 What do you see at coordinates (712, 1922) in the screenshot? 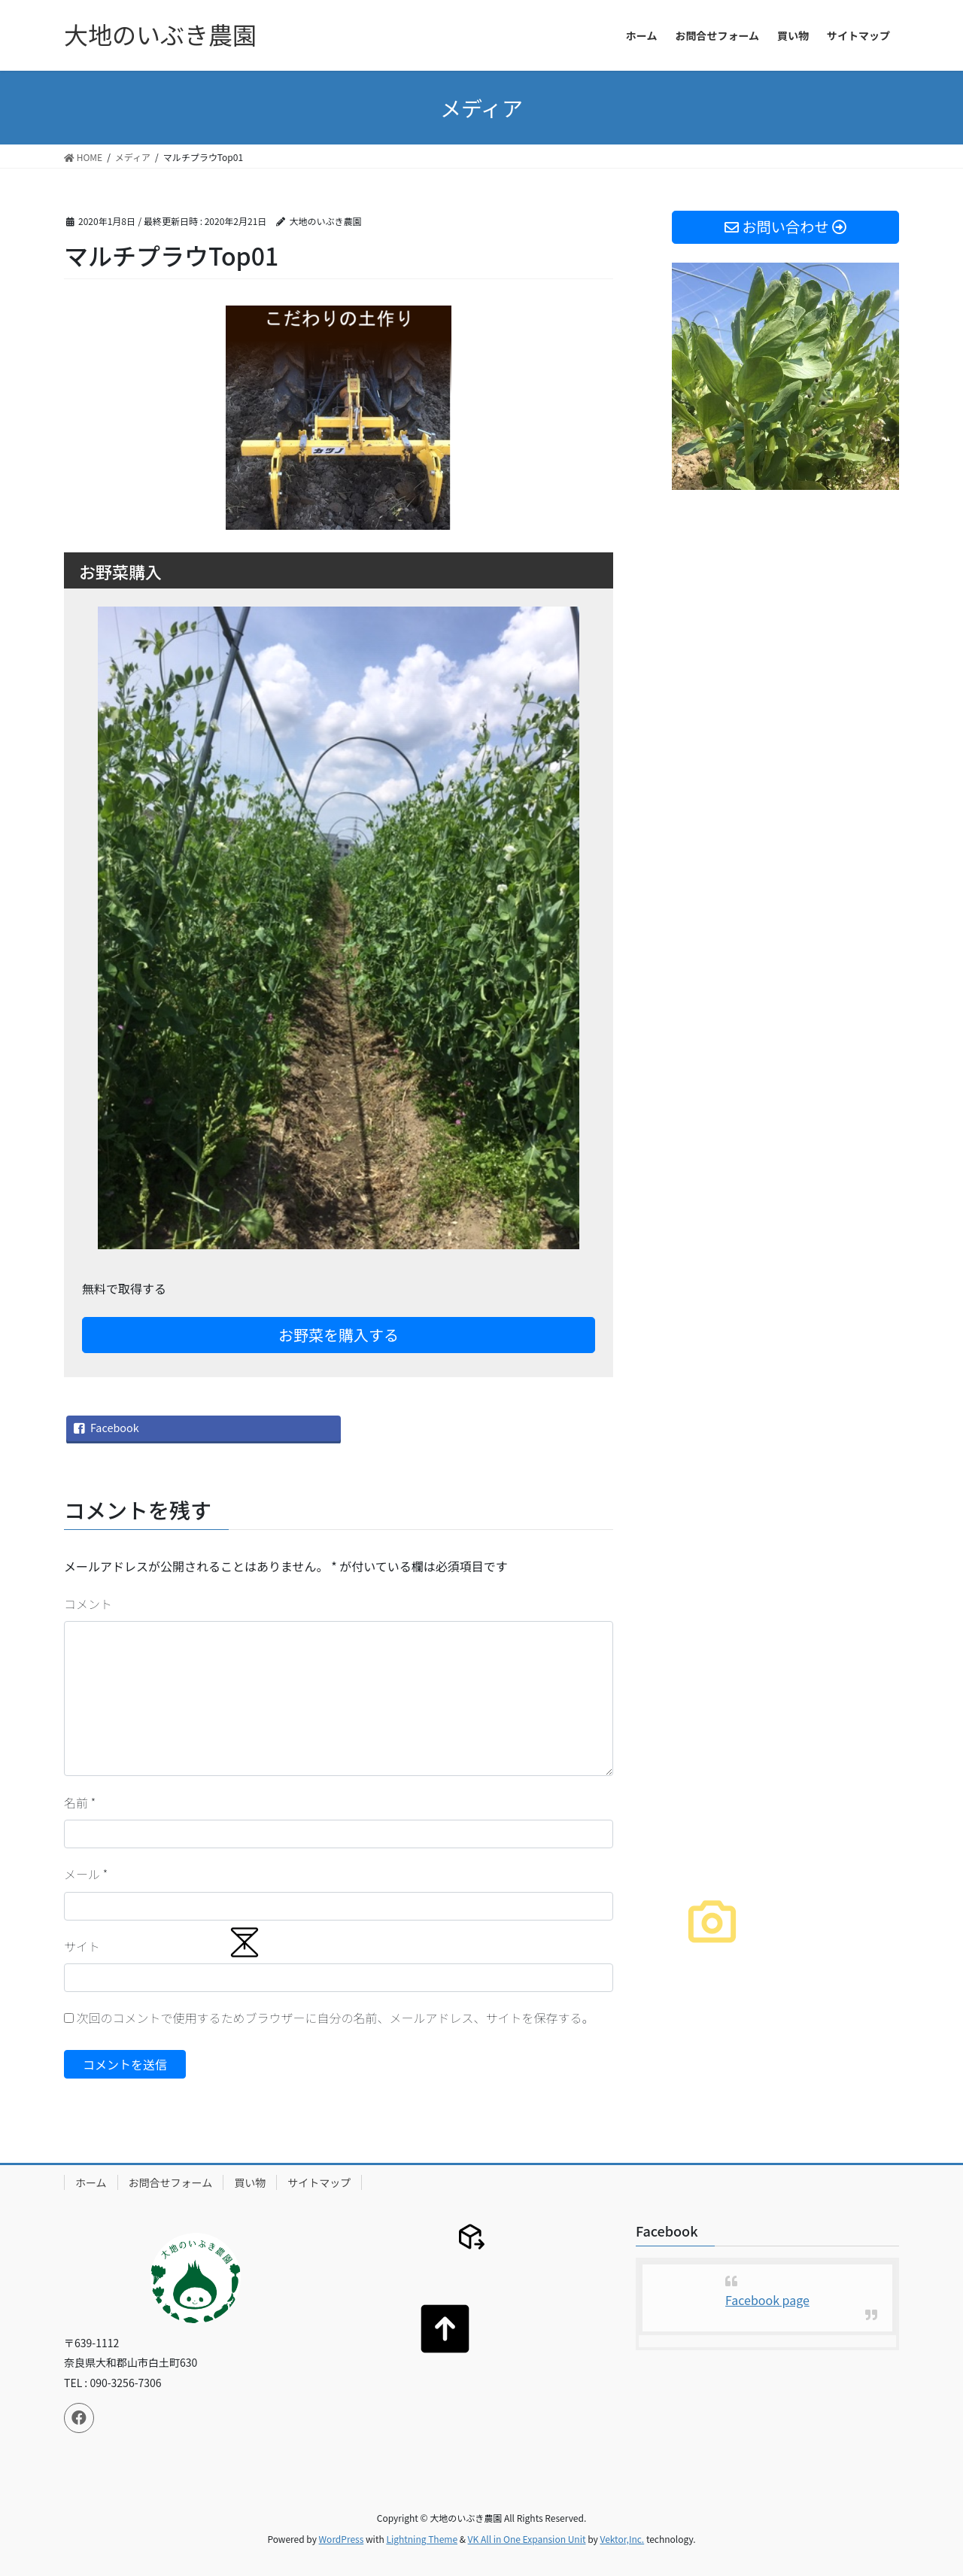
I see `take a photo` at bounding box center [712, 1922].